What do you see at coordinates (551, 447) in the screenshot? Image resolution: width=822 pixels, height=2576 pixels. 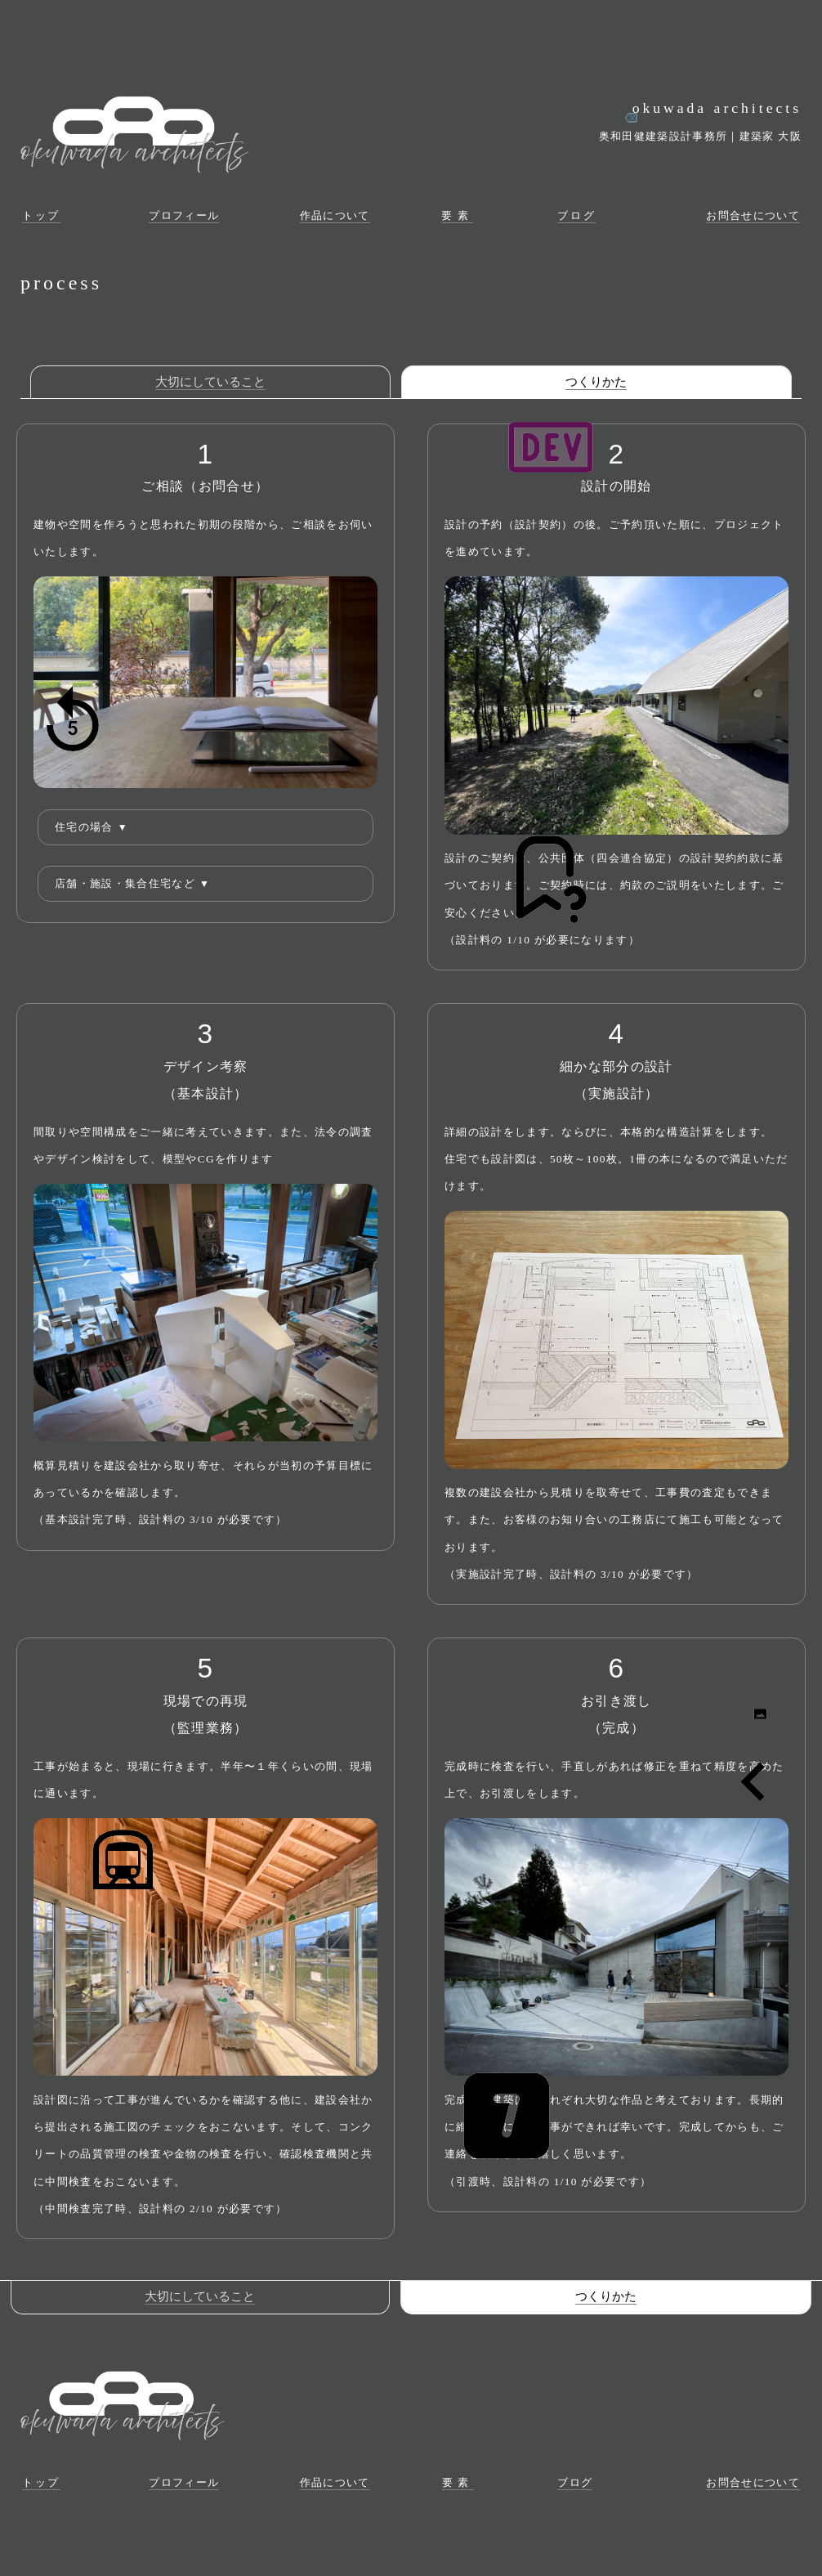 I see `visit DEV Community profile or article` at bounding box center [551, 447].